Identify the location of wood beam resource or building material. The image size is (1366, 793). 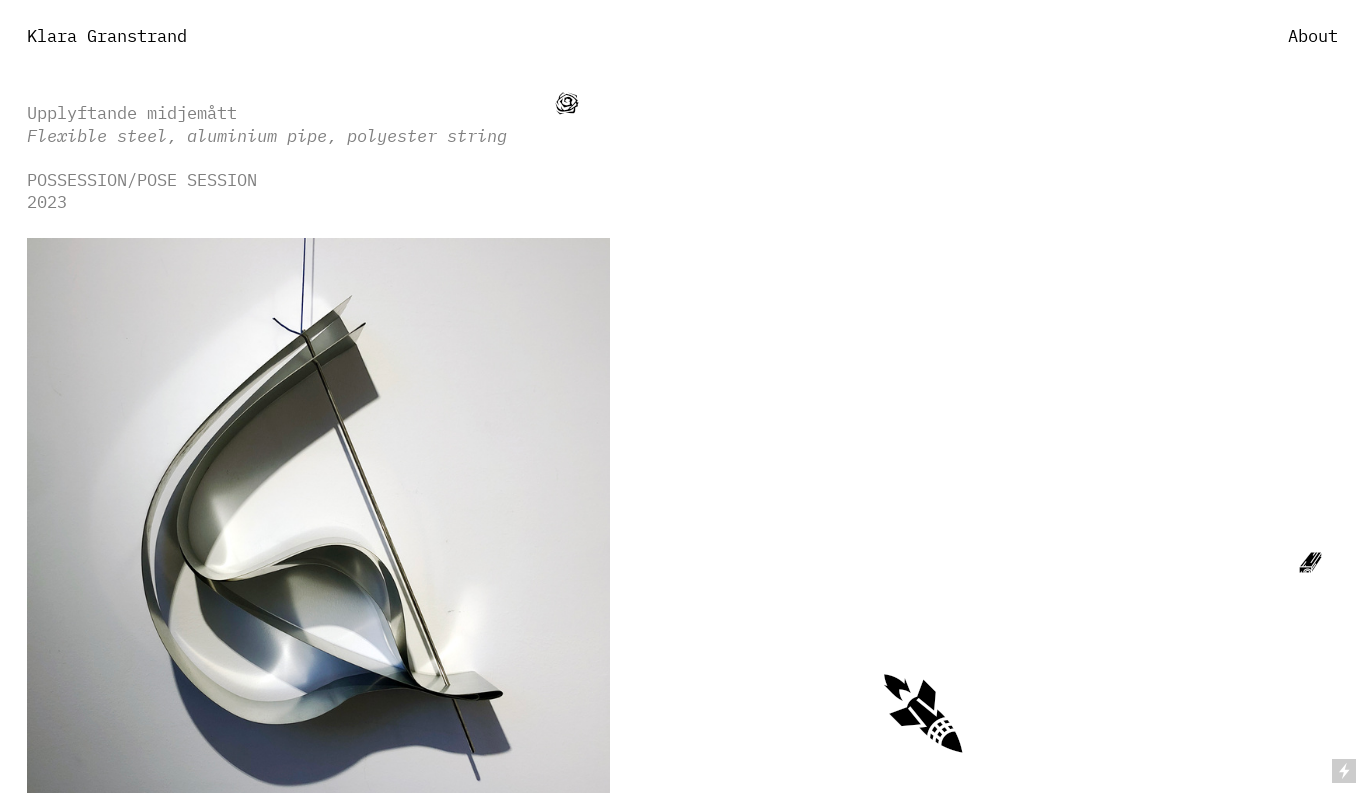
(1310, 562).